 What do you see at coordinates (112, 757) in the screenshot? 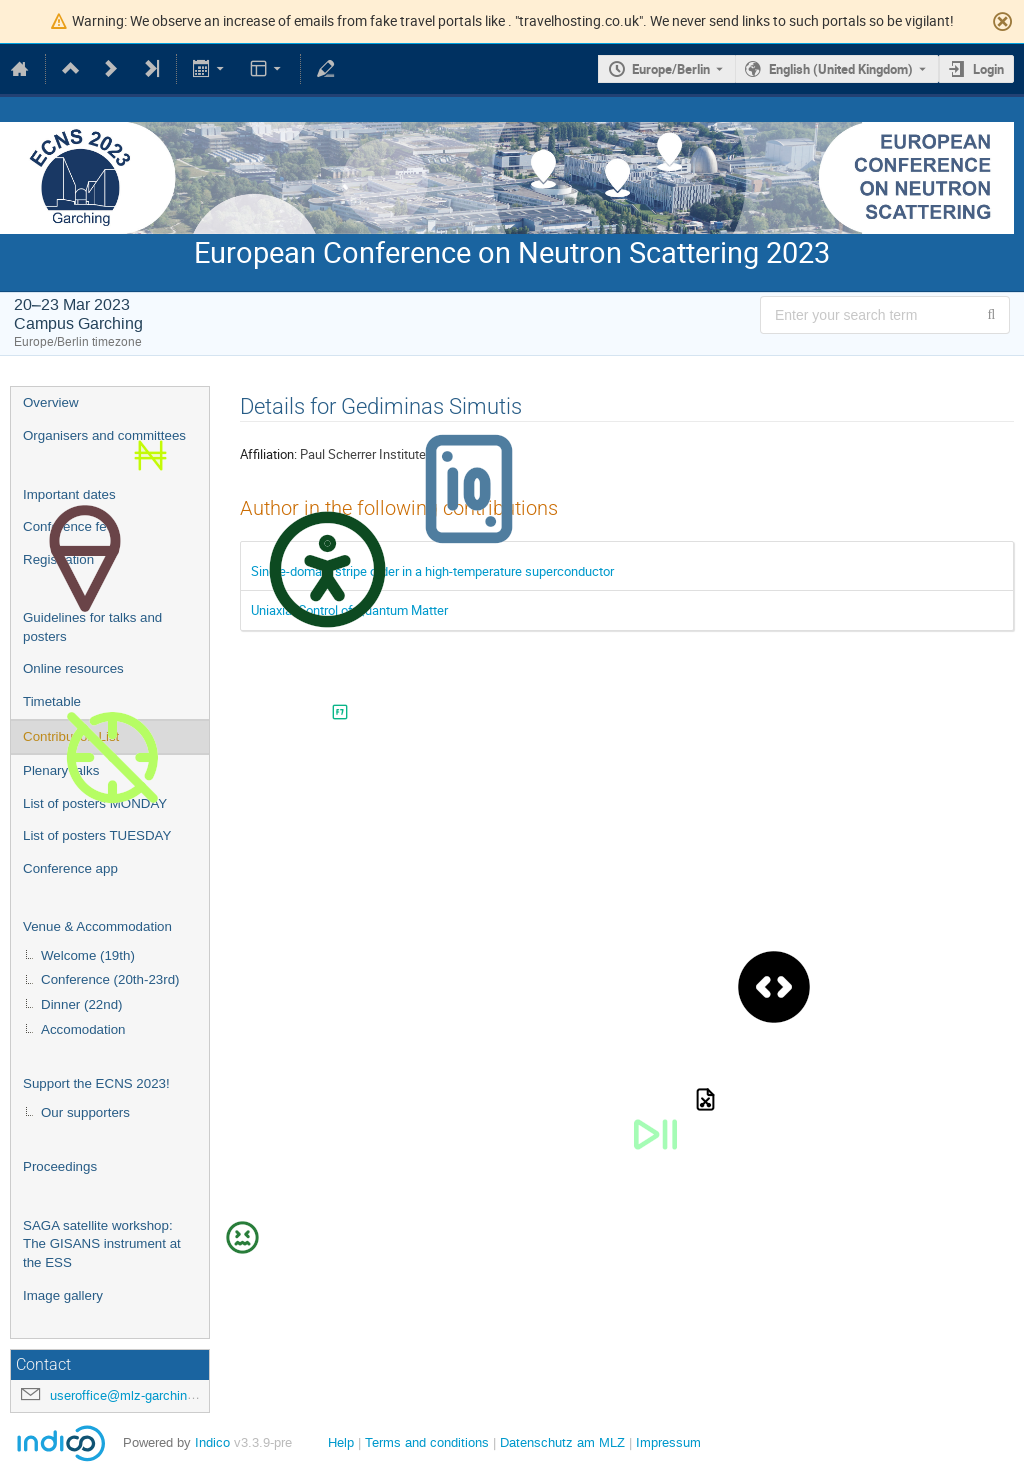
I see `disable viewfinder or camera focus` at bounding box center [112, 757].